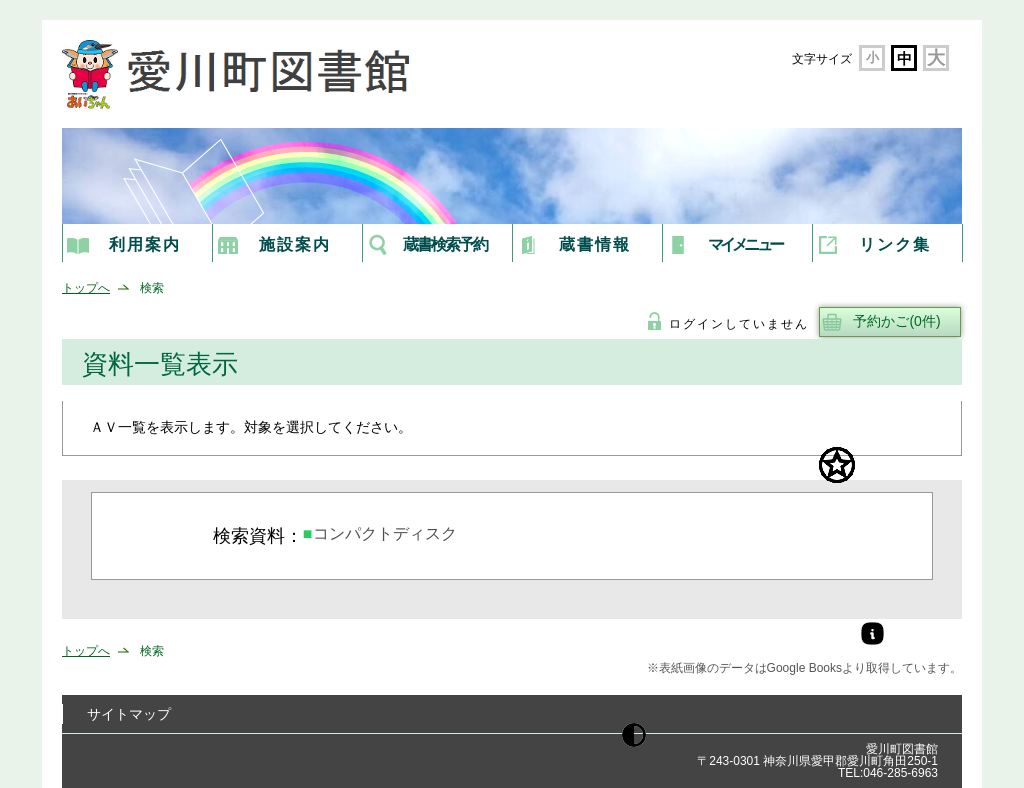 Image resolution: width=1024 pixels, height=788 pixels. Describe the element at coordinates (837, 465) in the screenshot. I see `view favorites or starred items` at that location.